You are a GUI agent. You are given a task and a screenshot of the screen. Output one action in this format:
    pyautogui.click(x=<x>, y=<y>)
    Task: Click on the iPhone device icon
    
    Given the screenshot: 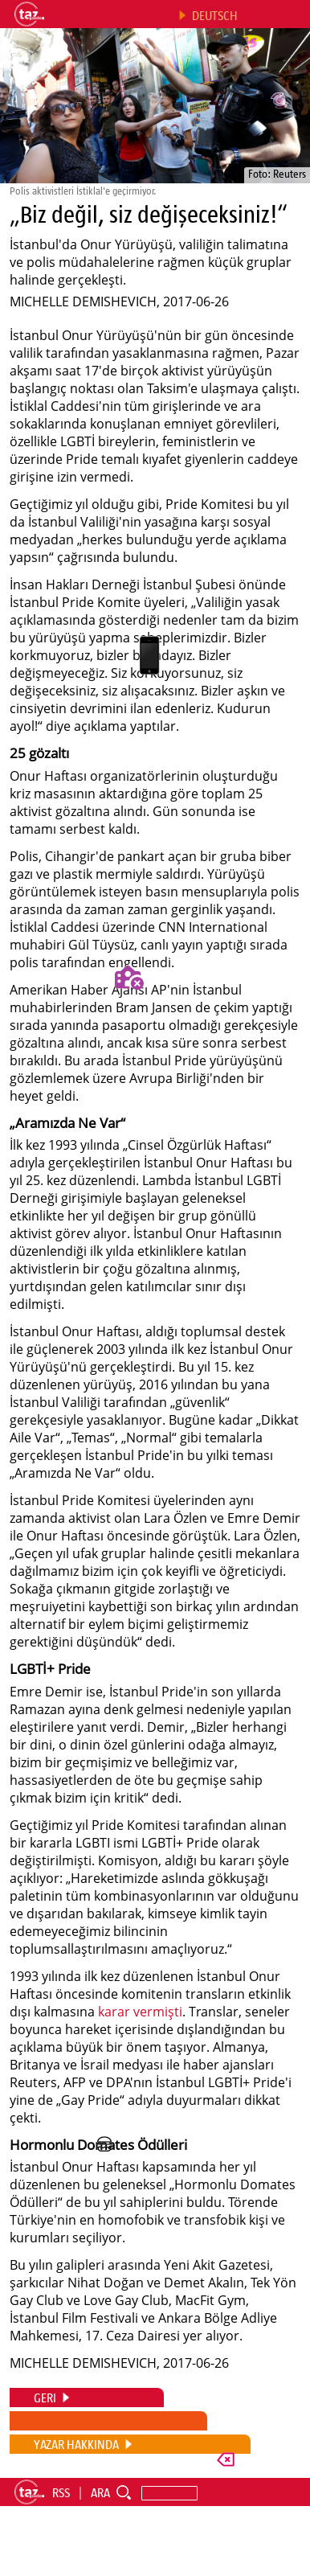 What is the action you would take?
    pyautogui.click(x=149, y=655)
    